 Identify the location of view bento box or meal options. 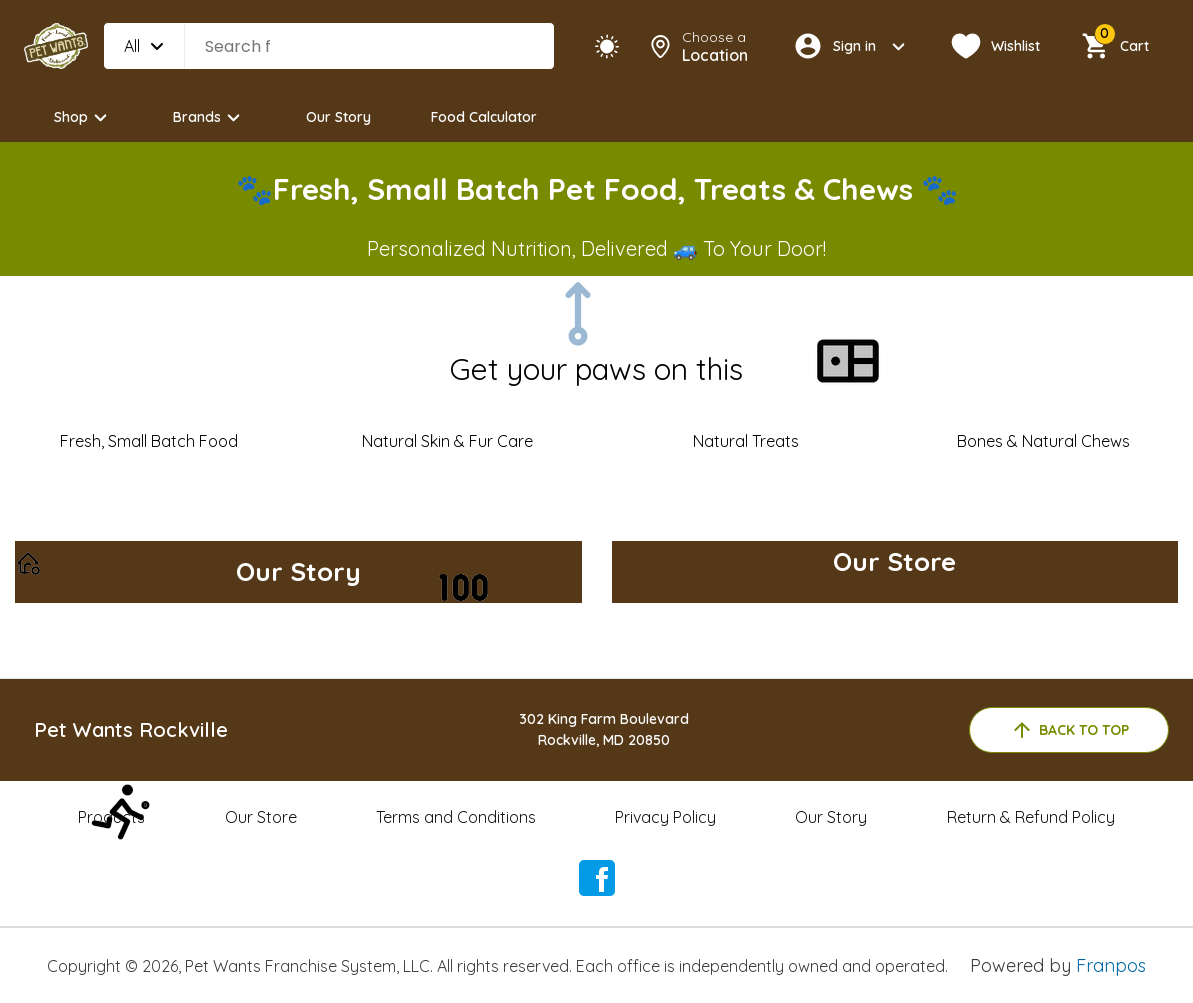
(848, 361).